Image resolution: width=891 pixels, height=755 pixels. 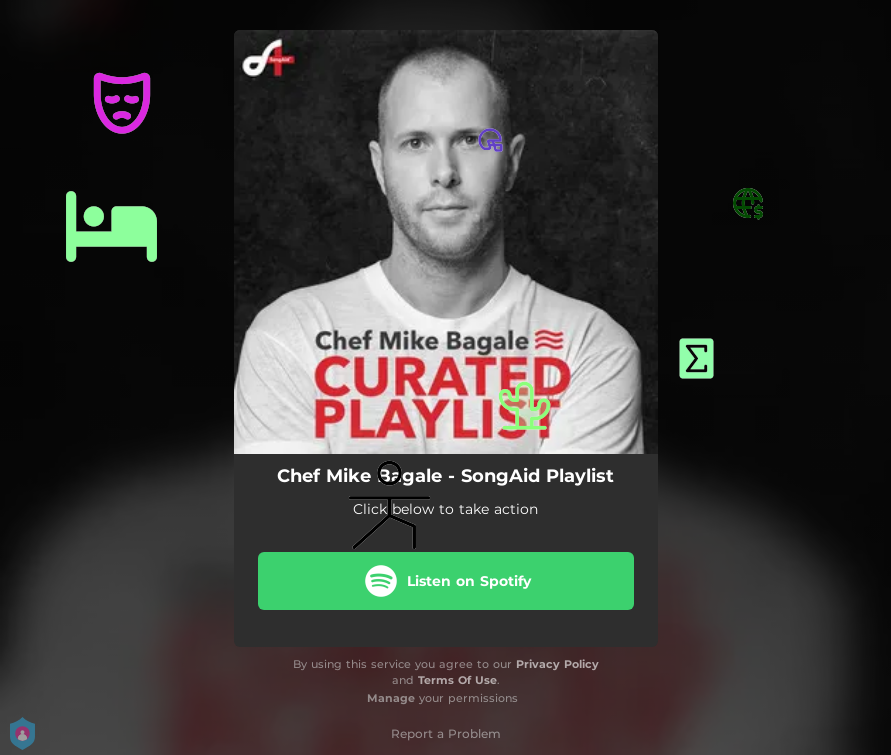 What do you see at coordinates (490, 140) in the screenshot?
I see `access football or sports content` at bounding box center [490, 140].